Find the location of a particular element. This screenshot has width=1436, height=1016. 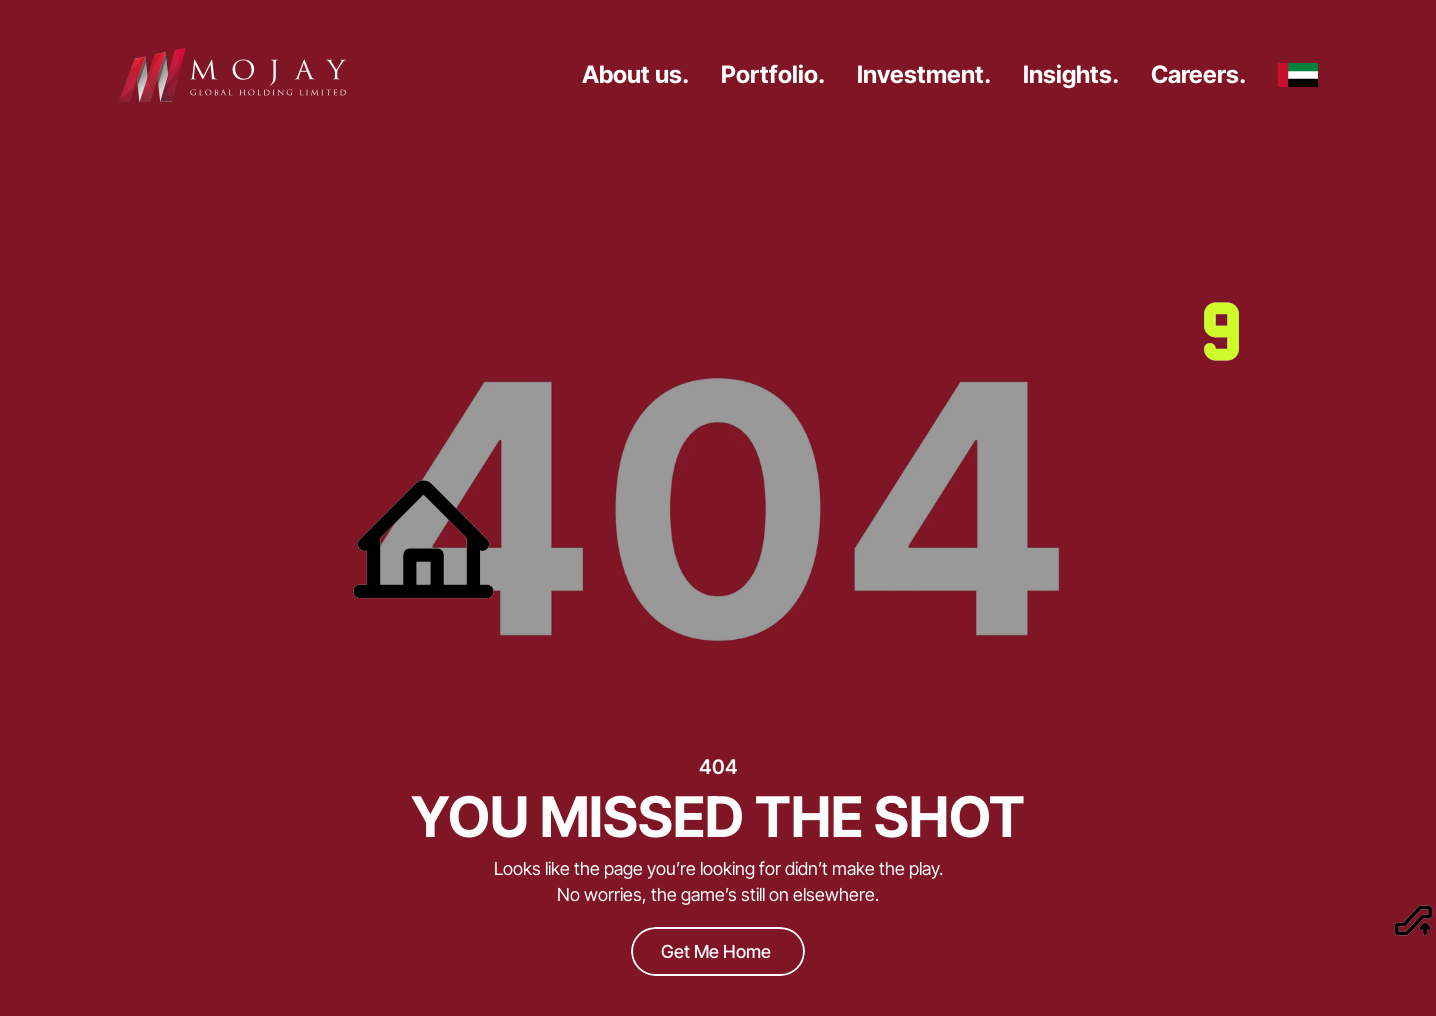

indicates item number 9 in a list or sequence is located at coordinates (1221, 331).